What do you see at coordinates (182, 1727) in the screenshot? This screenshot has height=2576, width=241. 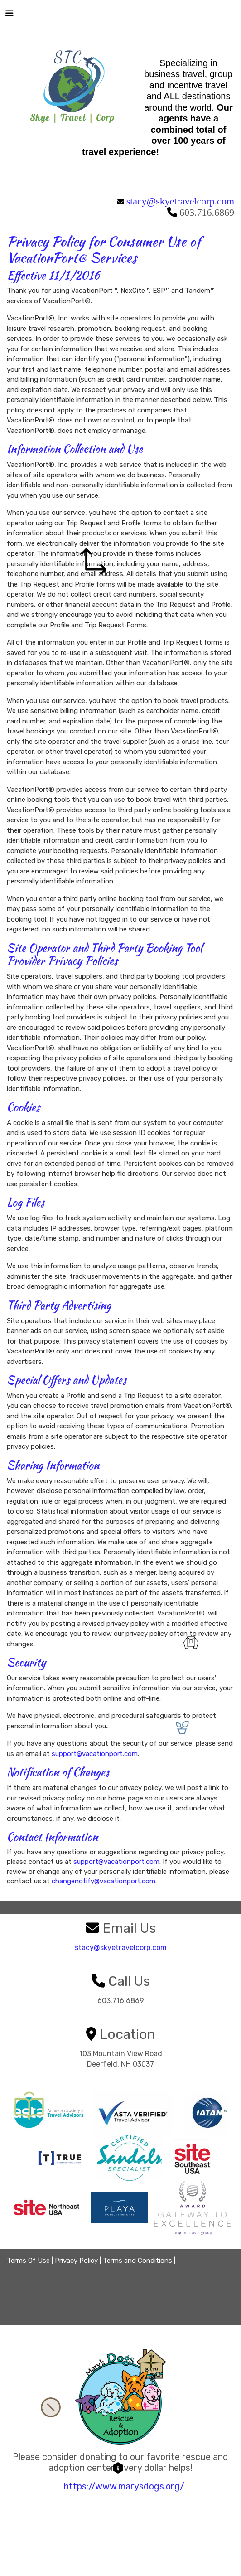 I see `access plant care or gardening features` at bounding box center [182, 1727].